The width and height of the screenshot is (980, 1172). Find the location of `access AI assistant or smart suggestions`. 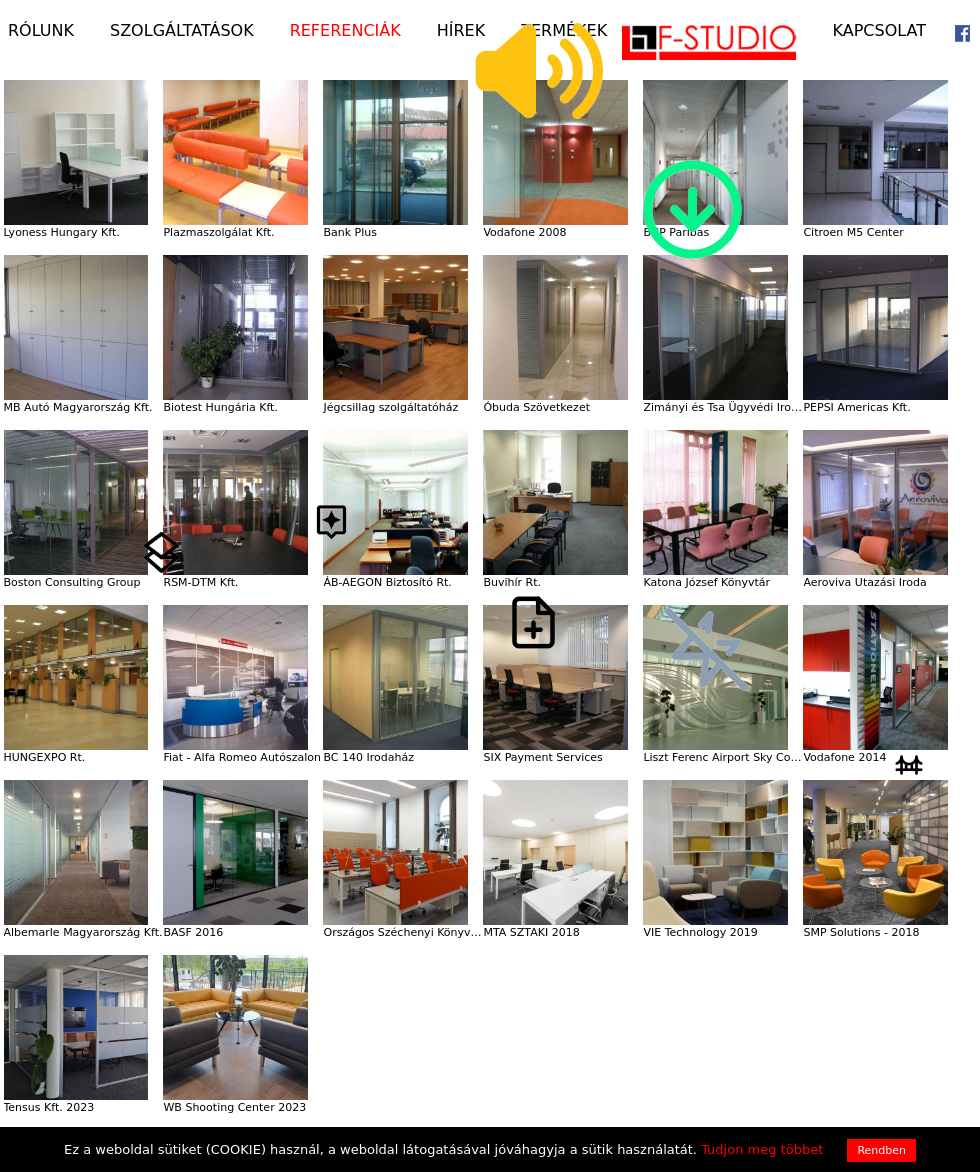

access AI assistant or smart suggestions is located at coordinates (331, 521).